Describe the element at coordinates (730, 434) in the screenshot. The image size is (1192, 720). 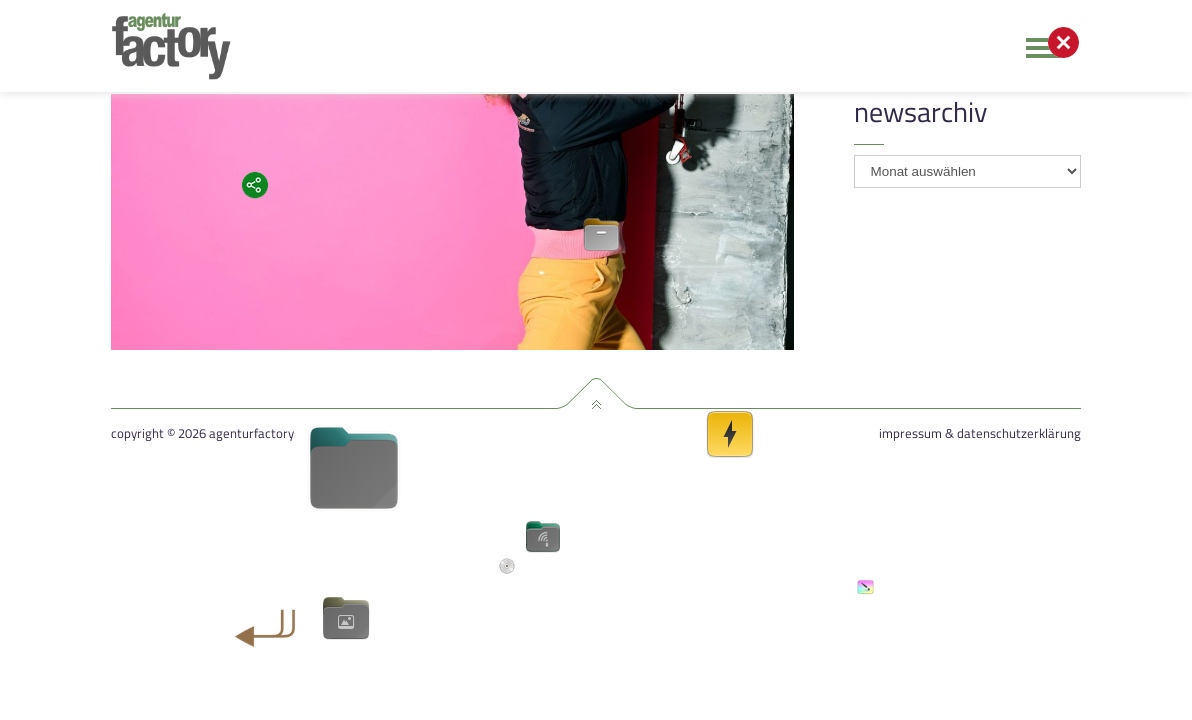
I see `access power and battery settings` at that location.